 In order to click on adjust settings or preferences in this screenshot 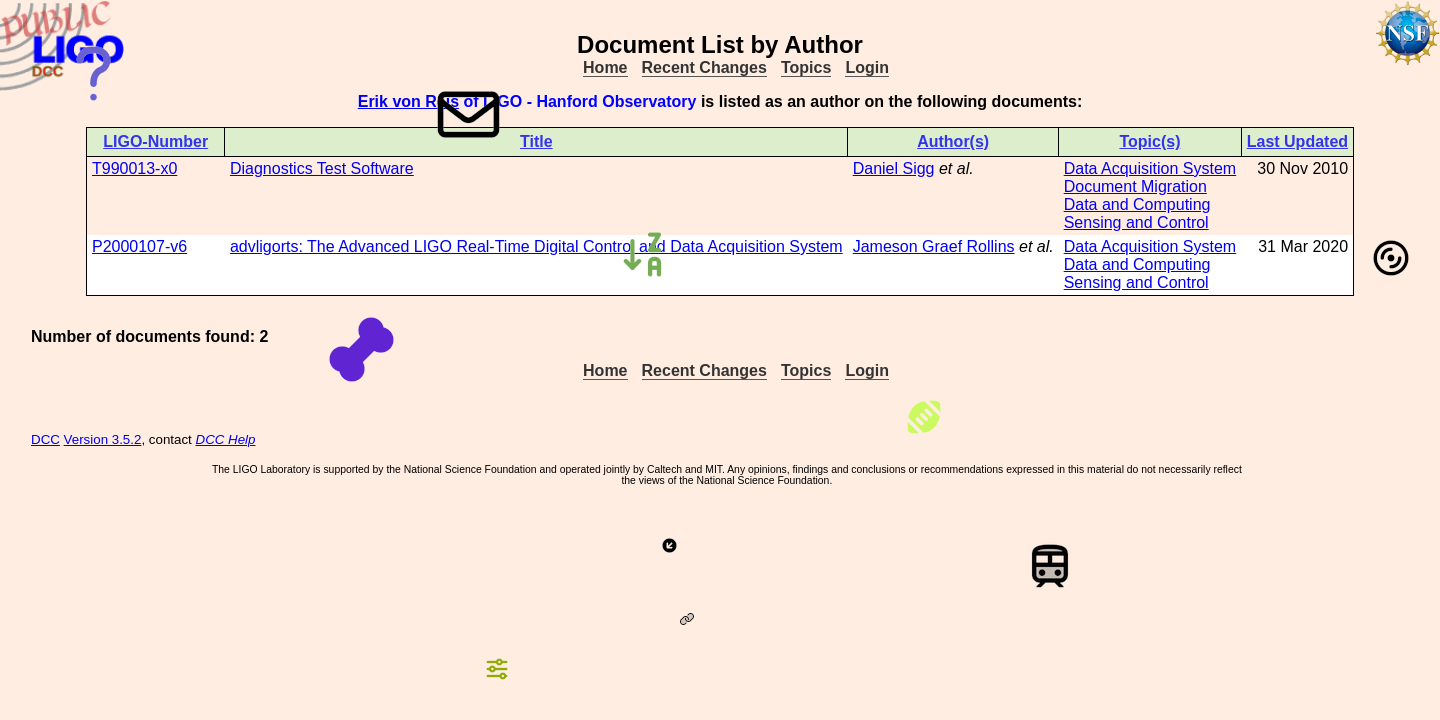, I will do `click(497, 669)`.